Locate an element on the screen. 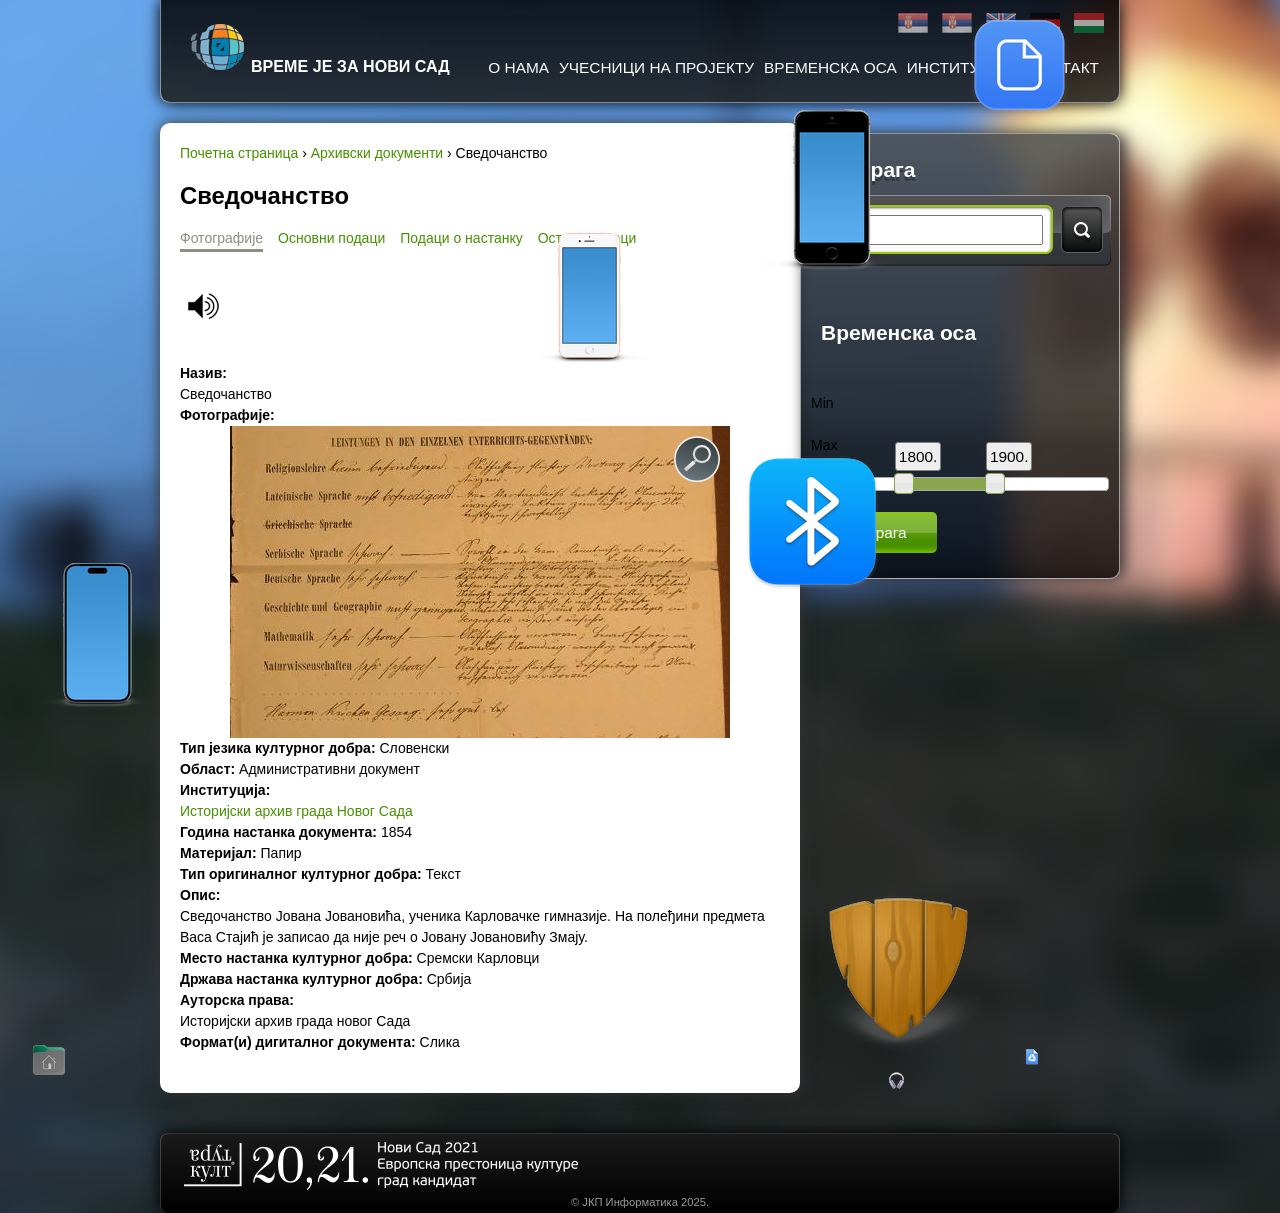 The image size is (1280, 1213). indicates low security status for a connection or system is located at coordinates (898, 966).